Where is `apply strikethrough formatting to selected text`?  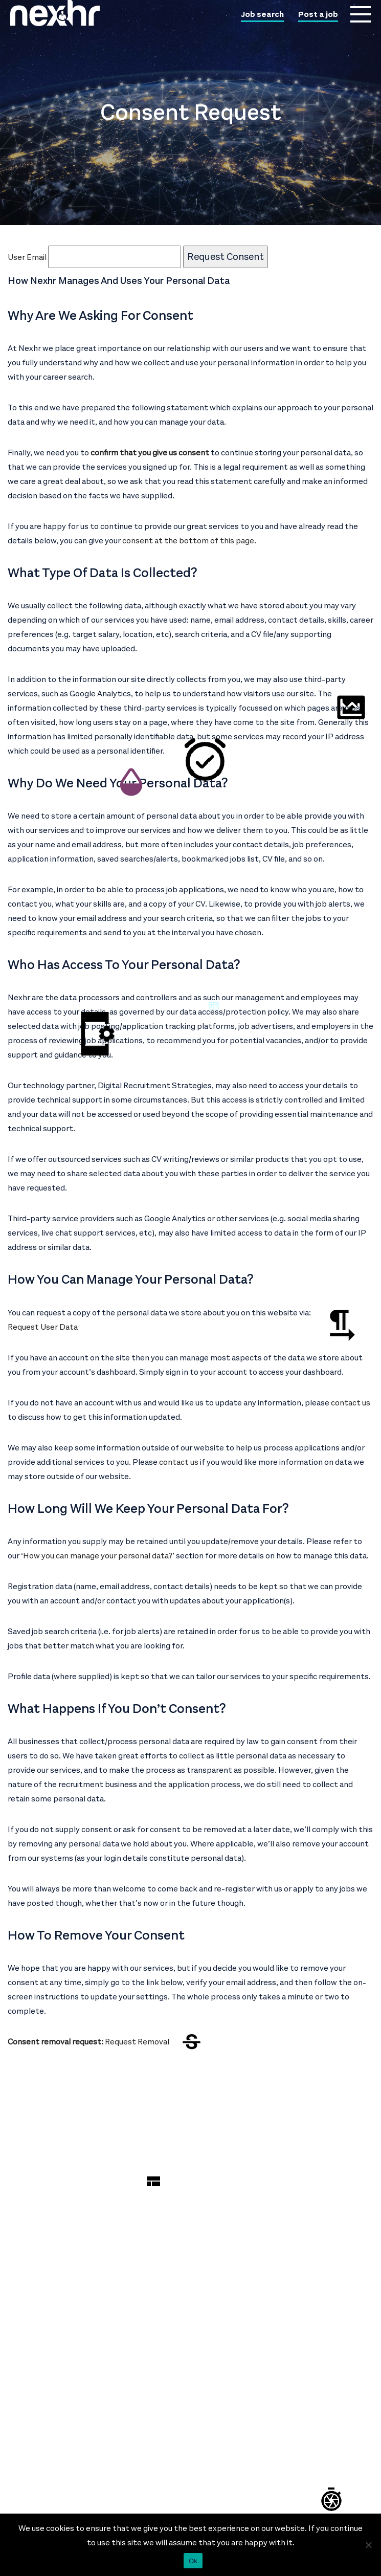 apply strikethrough formatting to selected text is located at coordinates (191, 2043).